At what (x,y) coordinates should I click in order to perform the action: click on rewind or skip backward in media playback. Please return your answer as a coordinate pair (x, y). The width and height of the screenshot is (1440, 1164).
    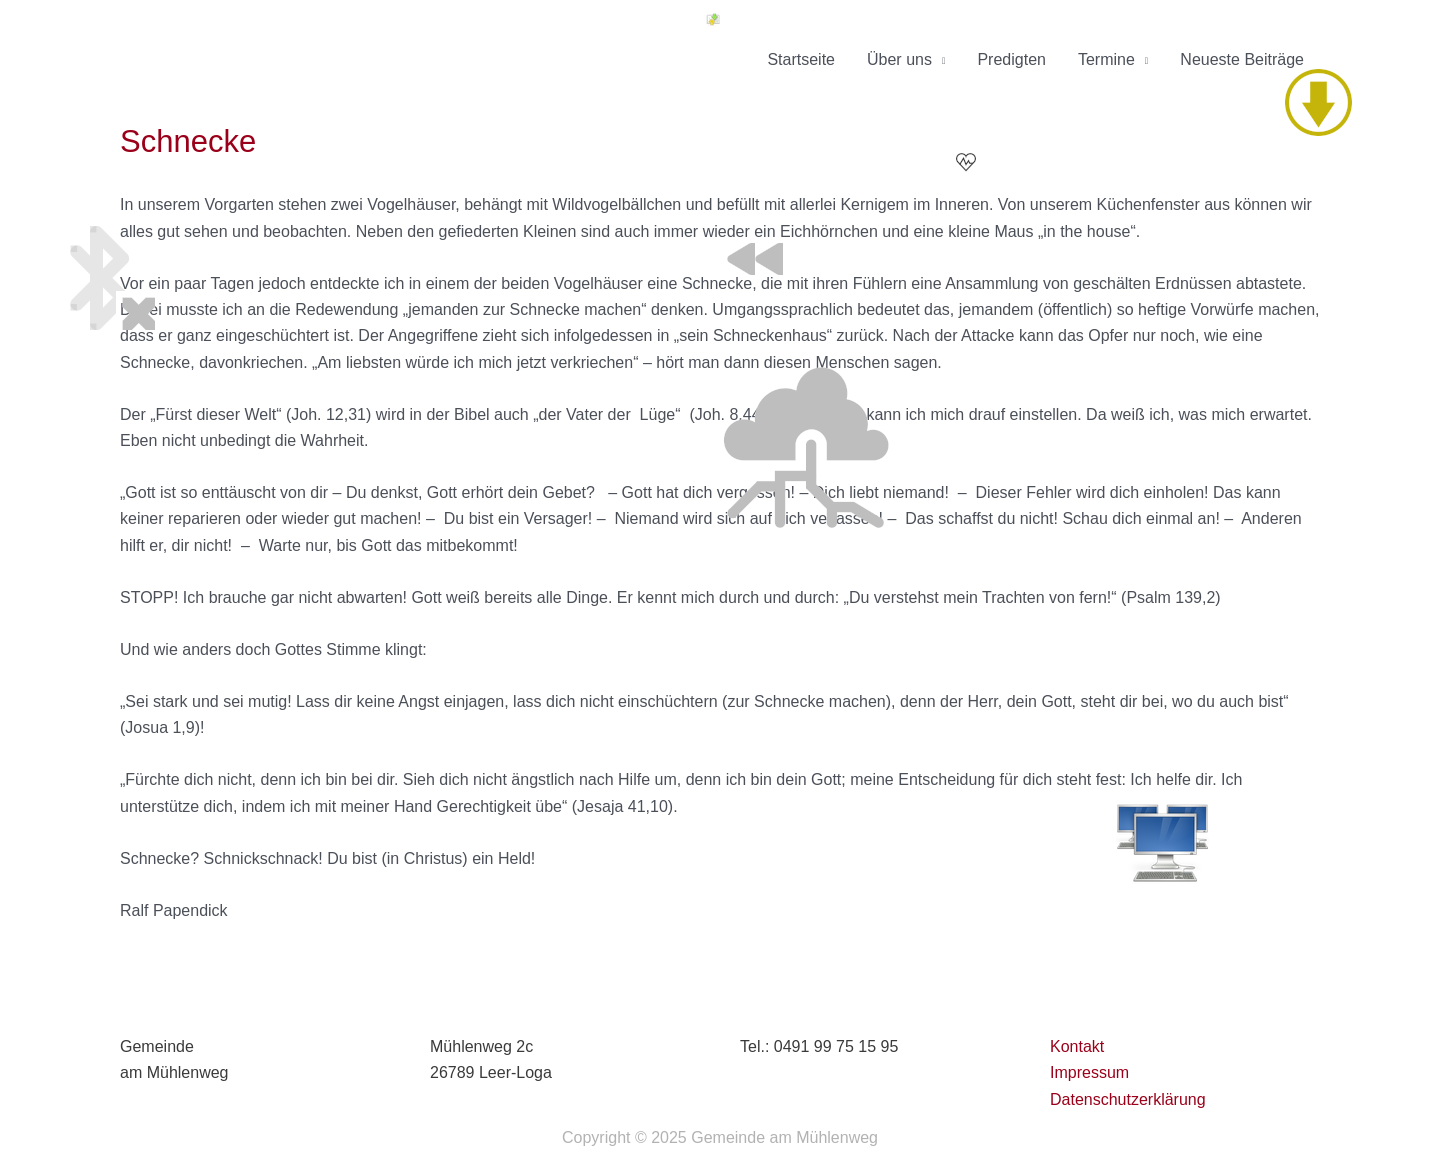
    Looking at the image, I should click on (755, 259).